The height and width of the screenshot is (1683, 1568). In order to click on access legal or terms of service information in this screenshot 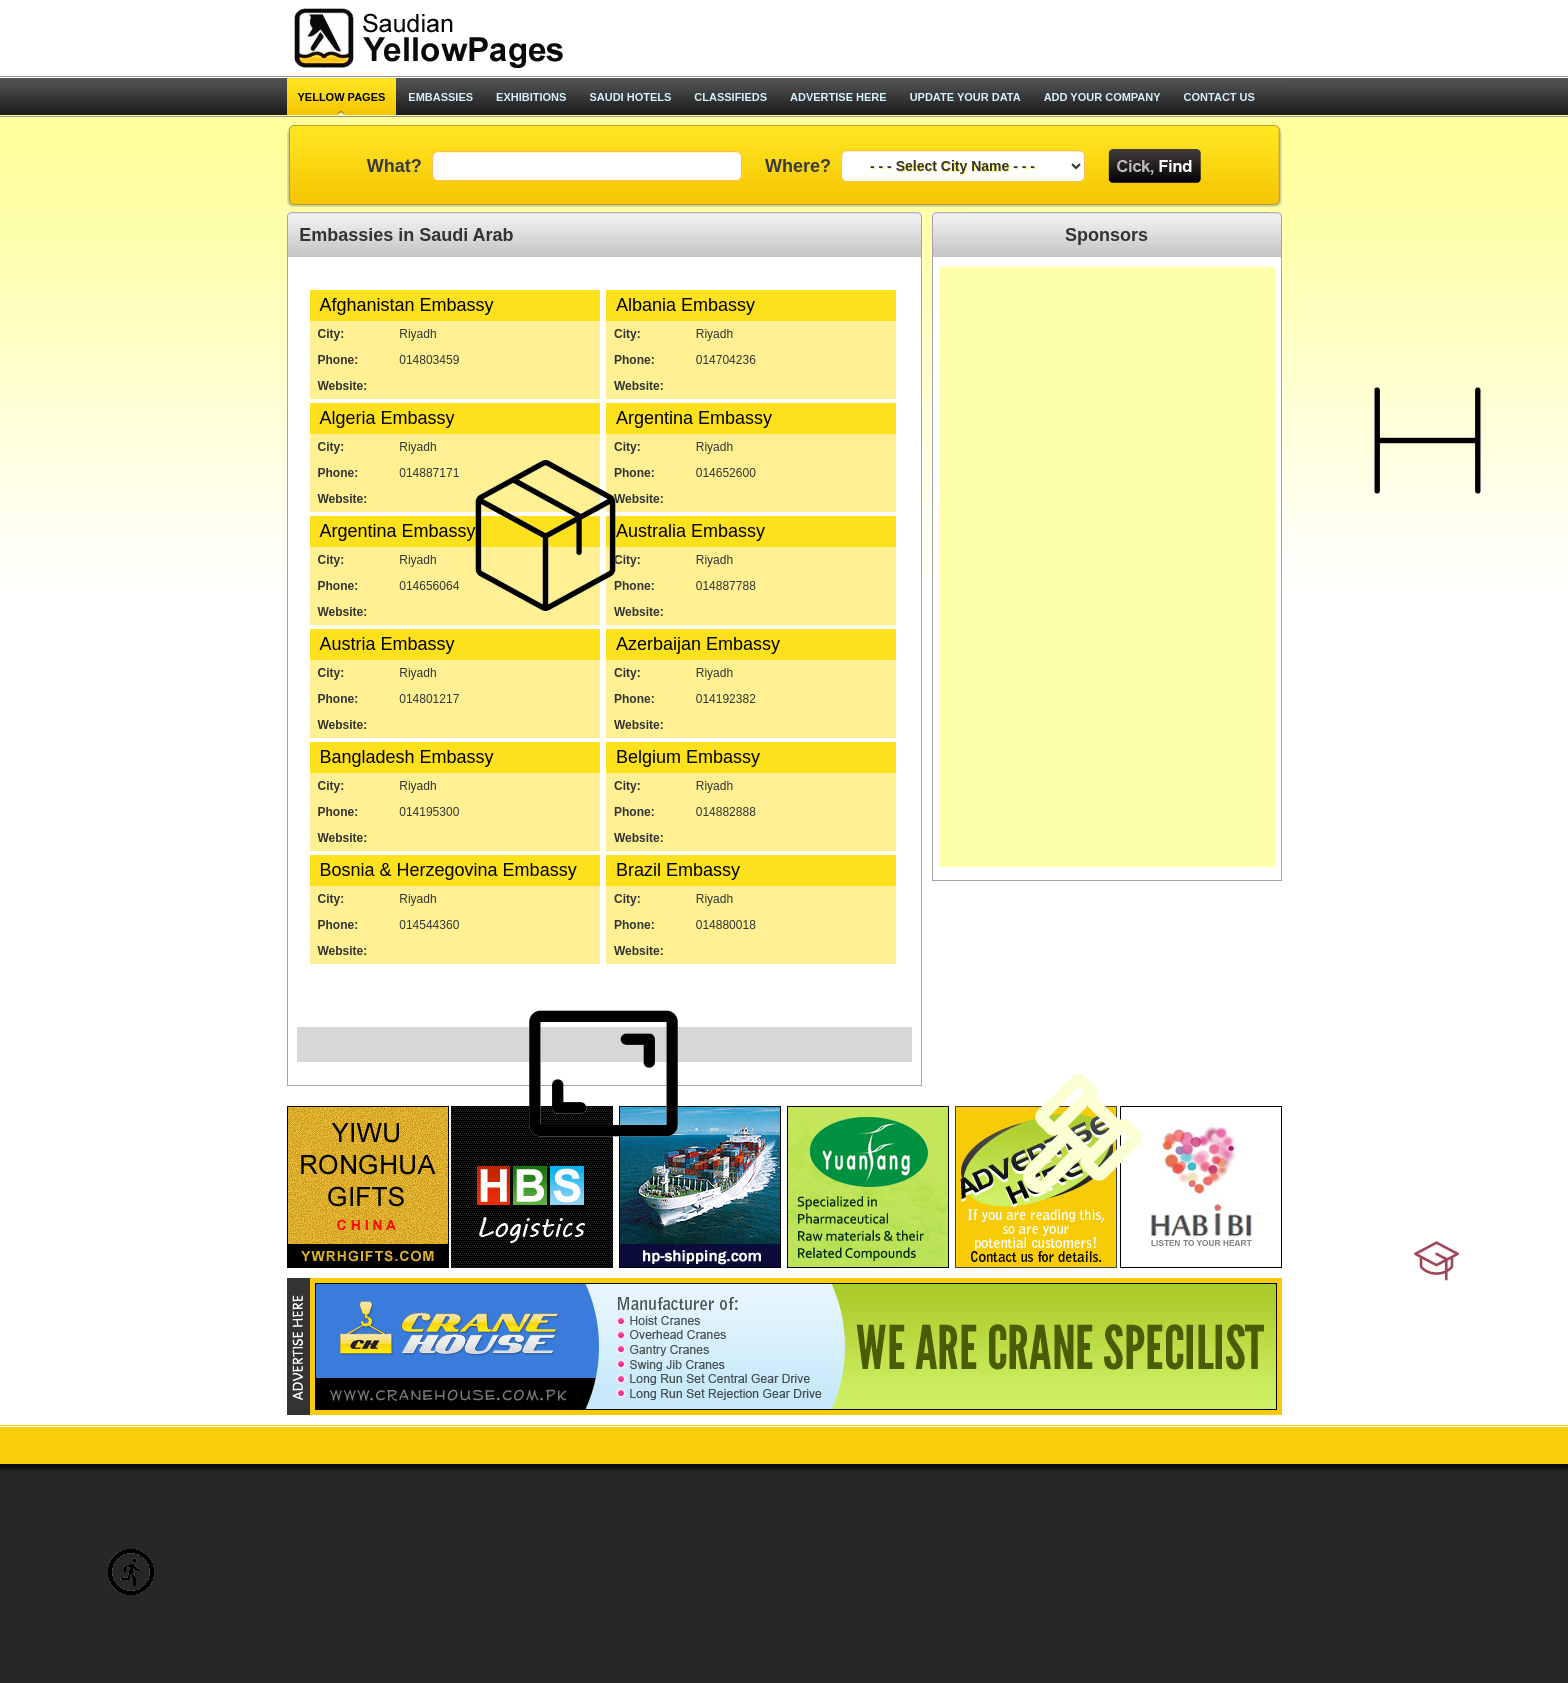, I will do `click(1078, 1137)`.